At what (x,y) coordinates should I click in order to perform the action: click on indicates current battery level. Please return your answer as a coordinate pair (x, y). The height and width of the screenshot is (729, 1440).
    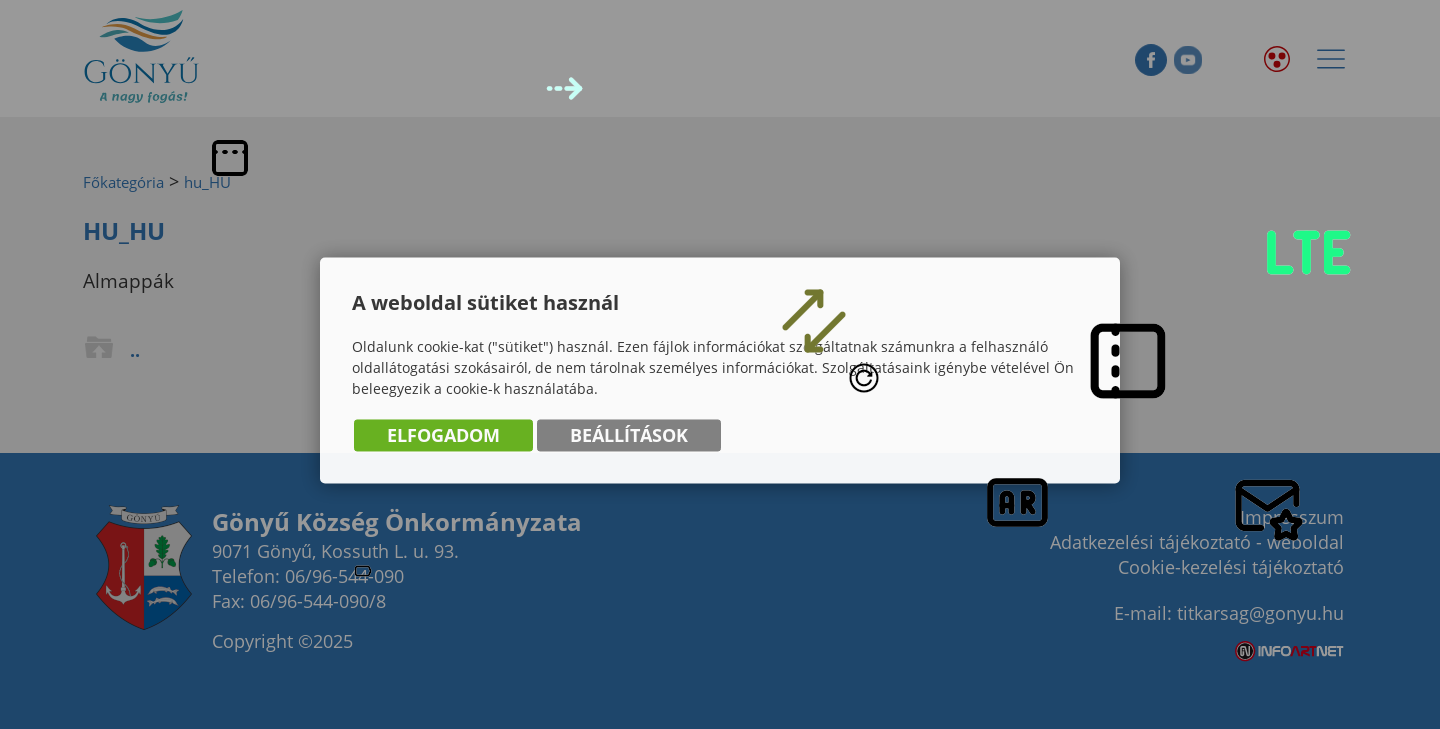
    Looking at the image, I should click on (363, 571).